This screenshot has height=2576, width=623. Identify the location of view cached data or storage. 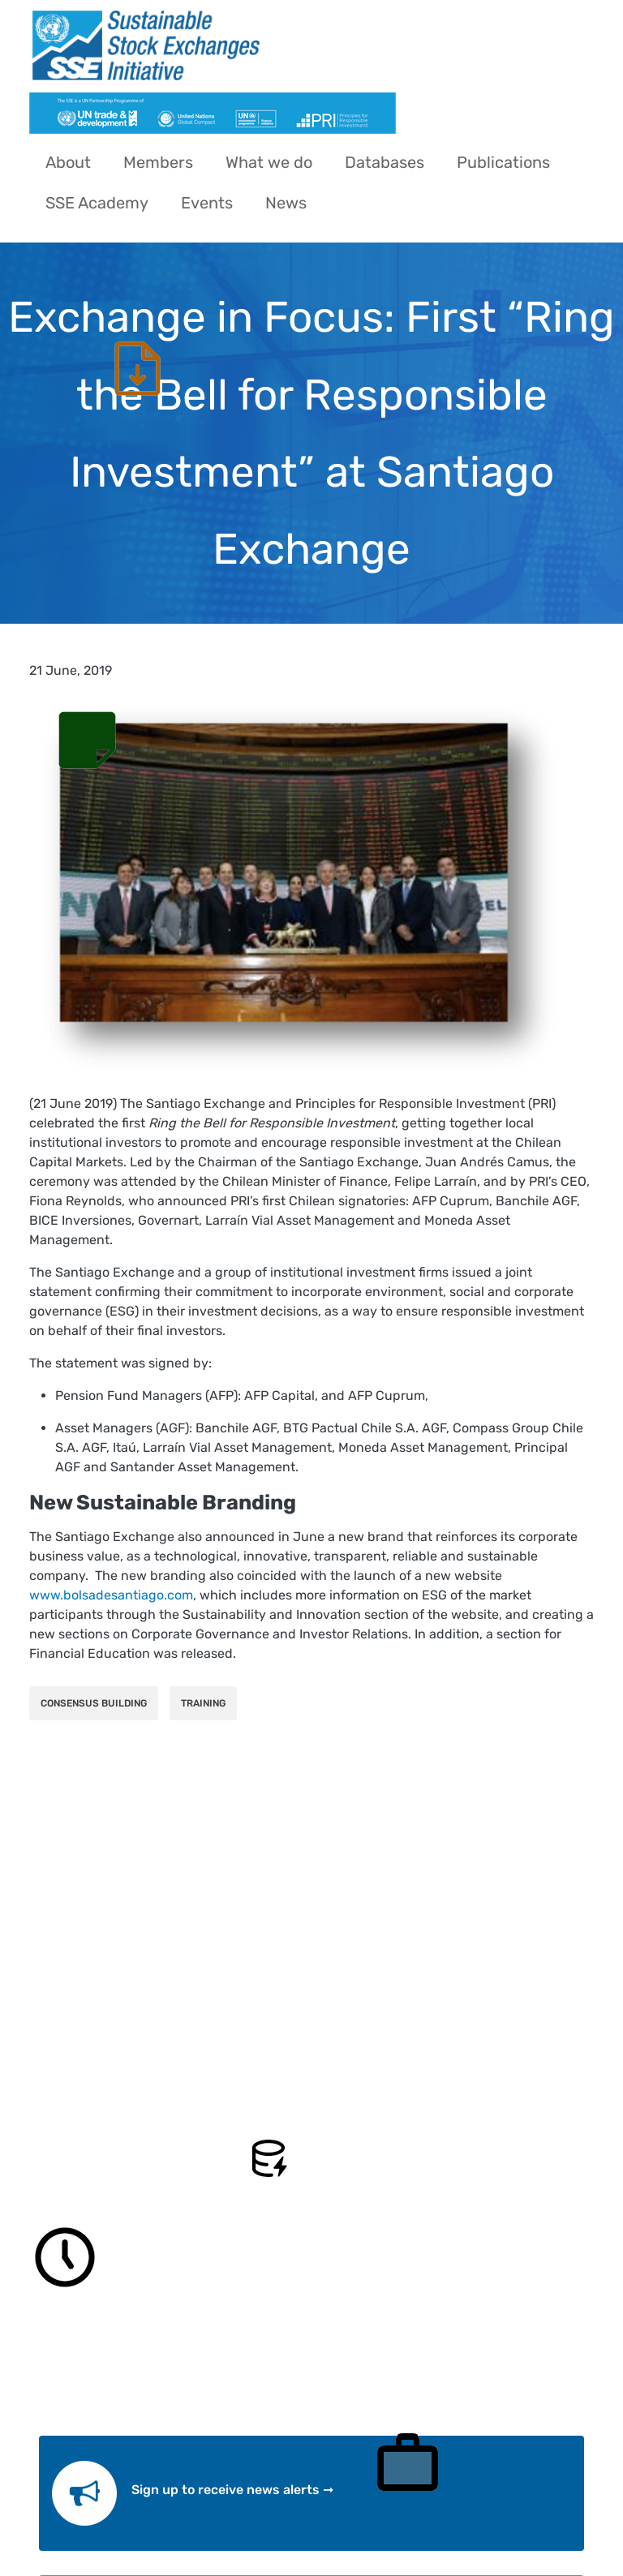
(269, 2158).